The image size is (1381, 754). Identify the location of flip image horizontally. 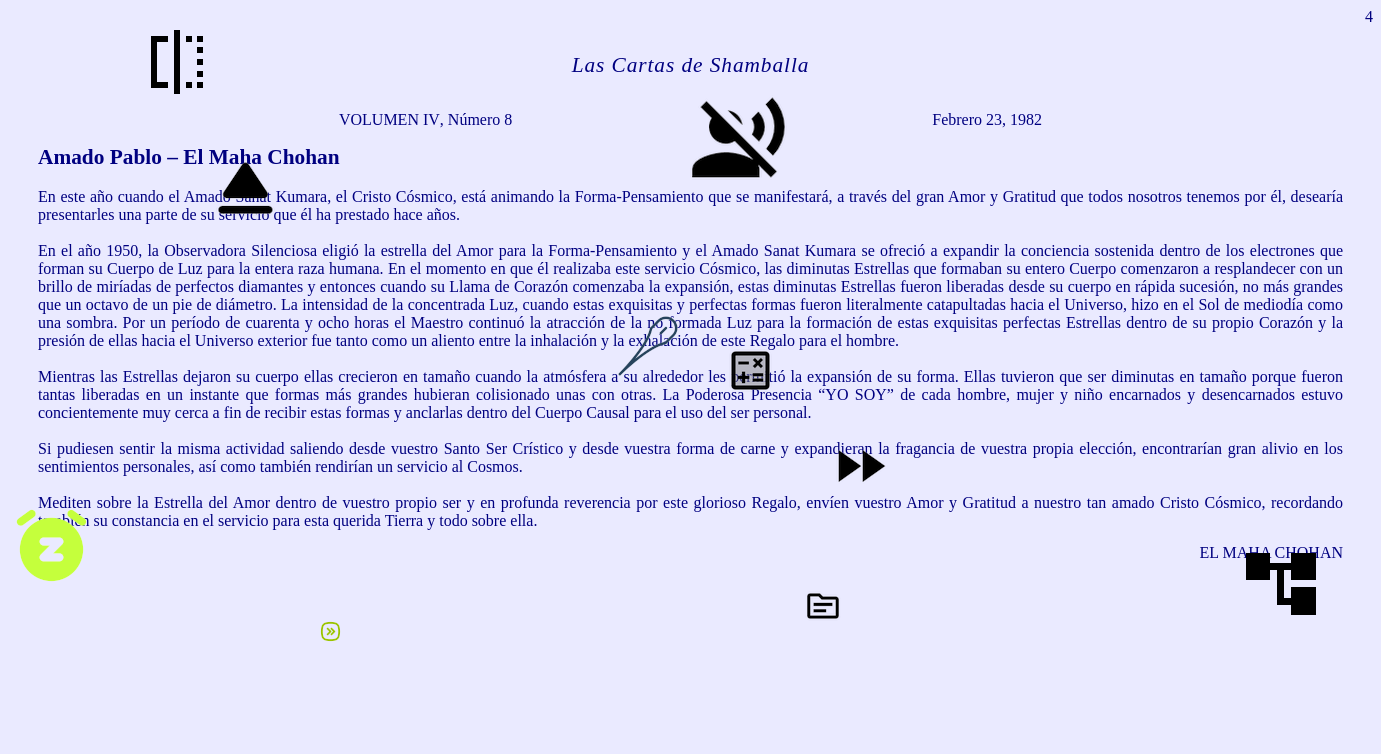
(177, 62).